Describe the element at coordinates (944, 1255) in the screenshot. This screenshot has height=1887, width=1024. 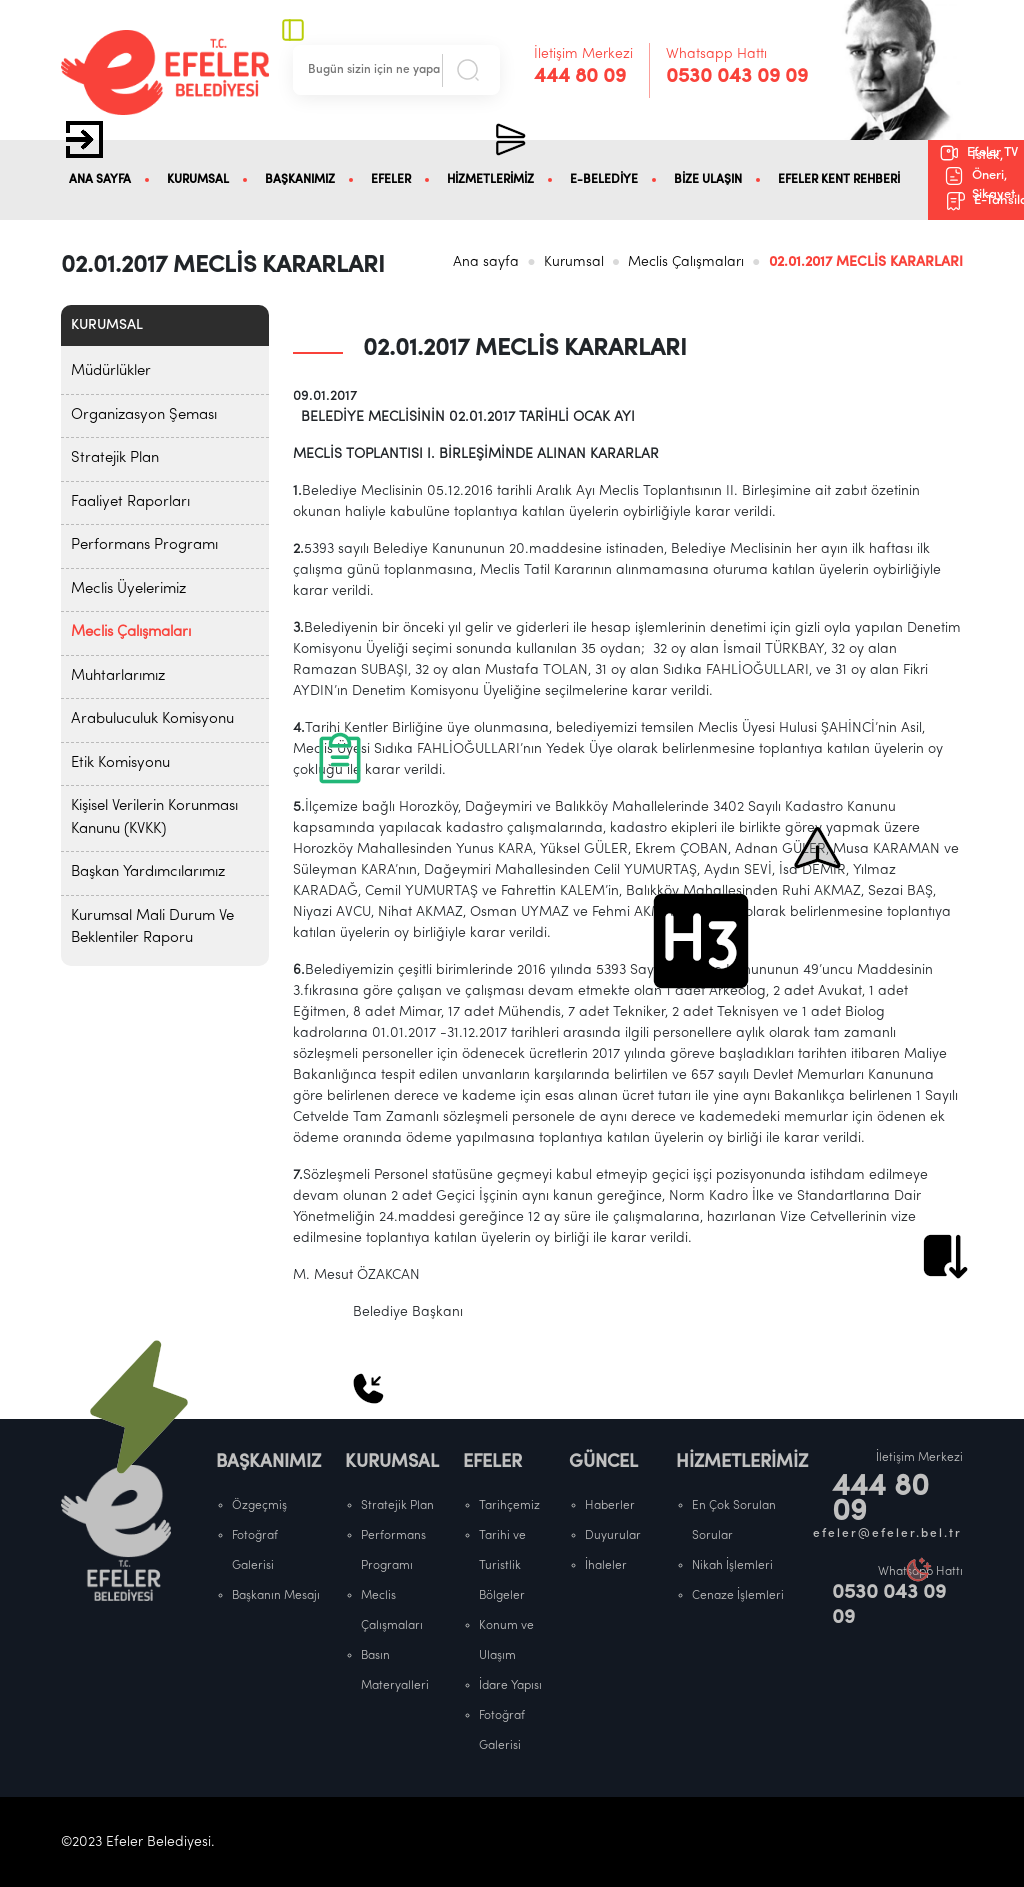
I see `auto-fit content to bottom of container` at that location.